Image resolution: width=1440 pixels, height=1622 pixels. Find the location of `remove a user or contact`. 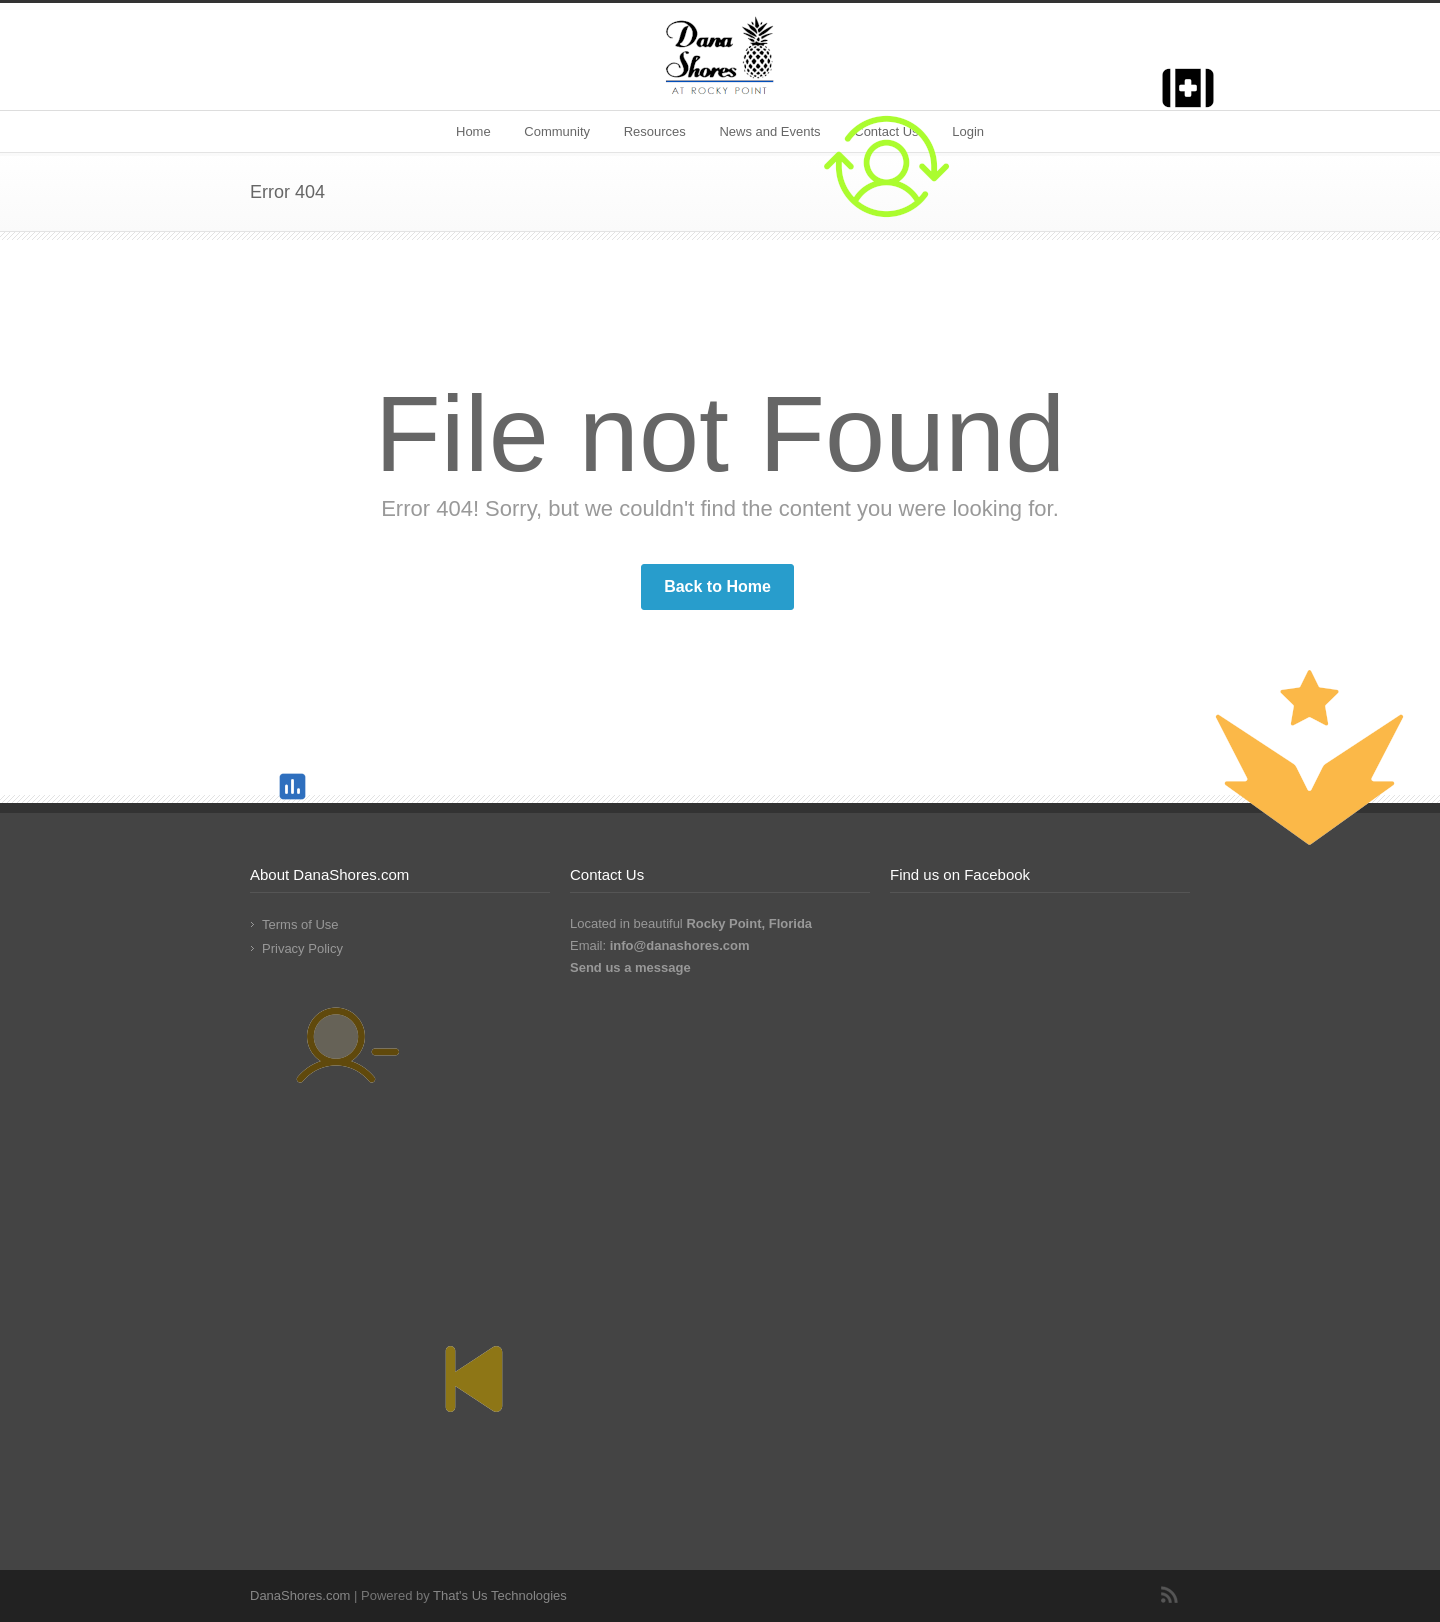

remove a user or contact is located at coordinates (344, 1048).